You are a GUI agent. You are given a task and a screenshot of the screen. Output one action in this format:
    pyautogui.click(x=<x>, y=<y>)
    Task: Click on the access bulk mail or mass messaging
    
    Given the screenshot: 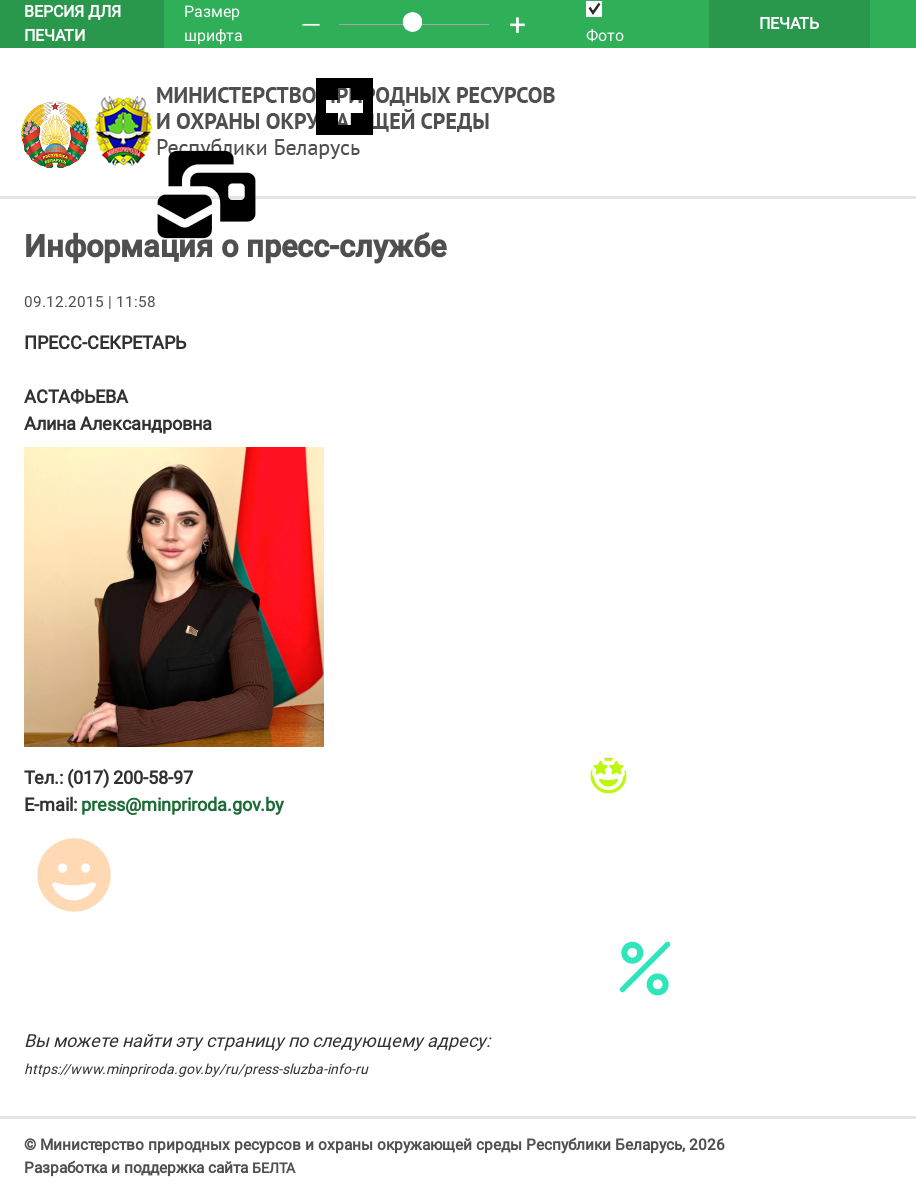 What is the action you would take?
    pyautogui.click(x=206, y=194)
    